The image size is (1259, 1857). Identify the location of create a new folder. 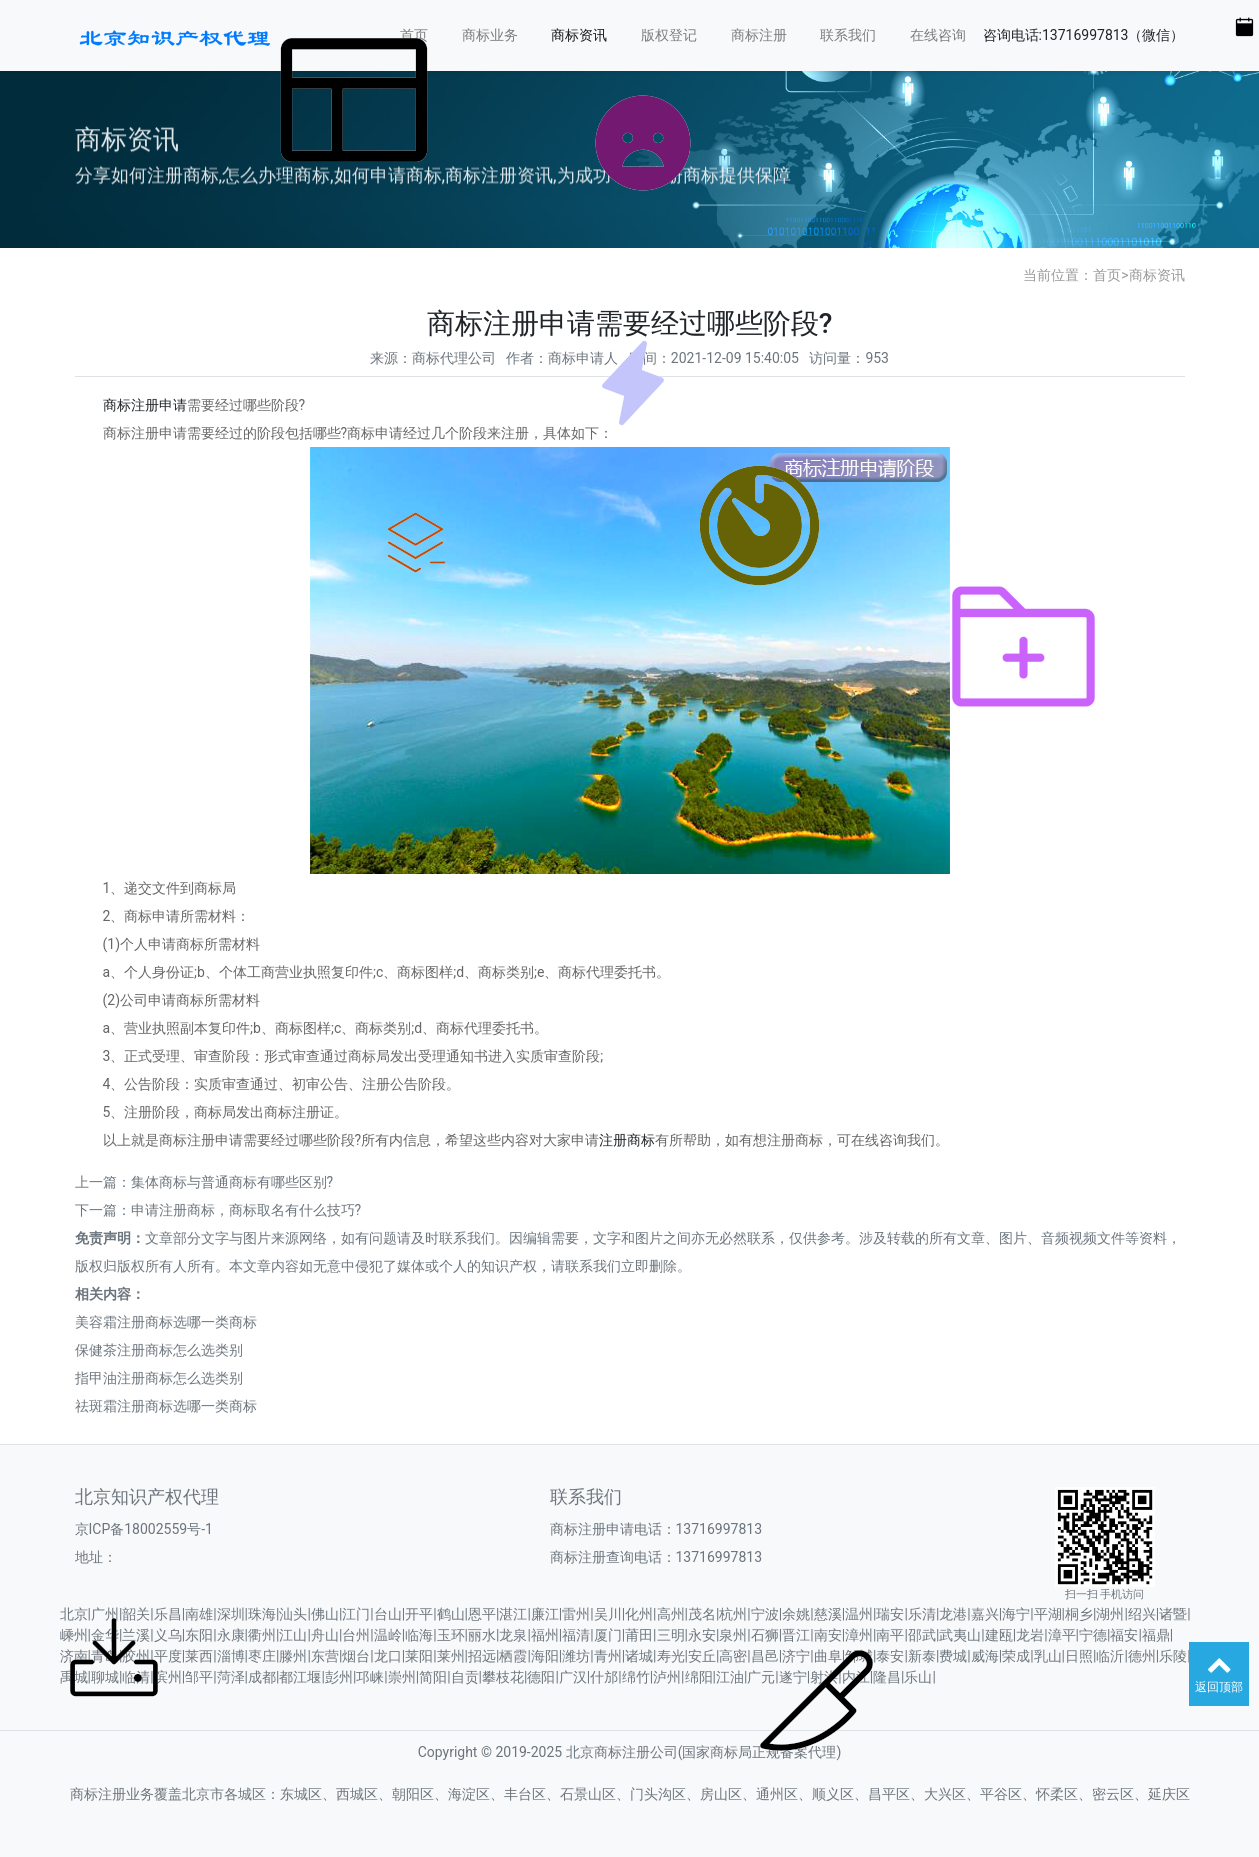
(1023, 646).